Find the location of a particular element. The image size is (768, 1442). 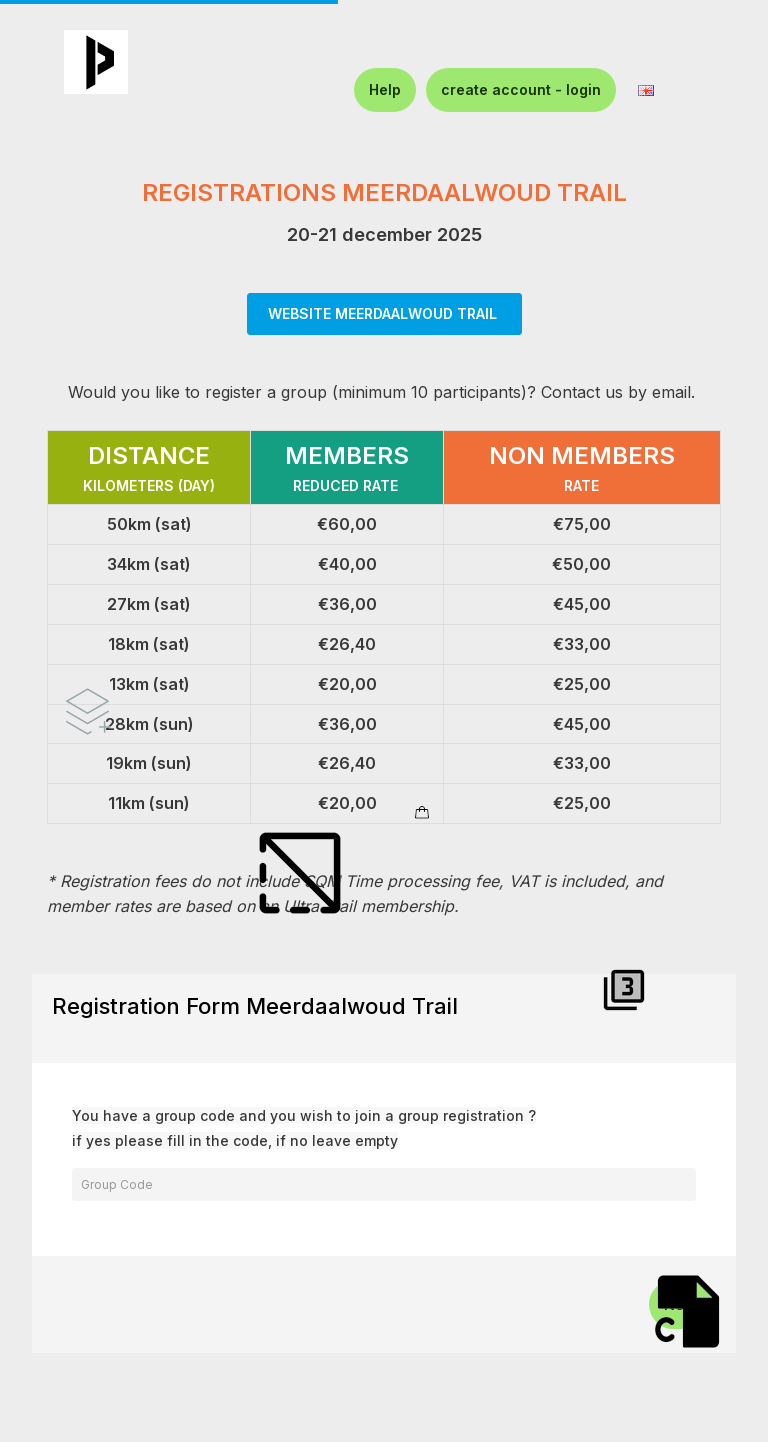

view your shopping bag is located at coordinates (422, 813).